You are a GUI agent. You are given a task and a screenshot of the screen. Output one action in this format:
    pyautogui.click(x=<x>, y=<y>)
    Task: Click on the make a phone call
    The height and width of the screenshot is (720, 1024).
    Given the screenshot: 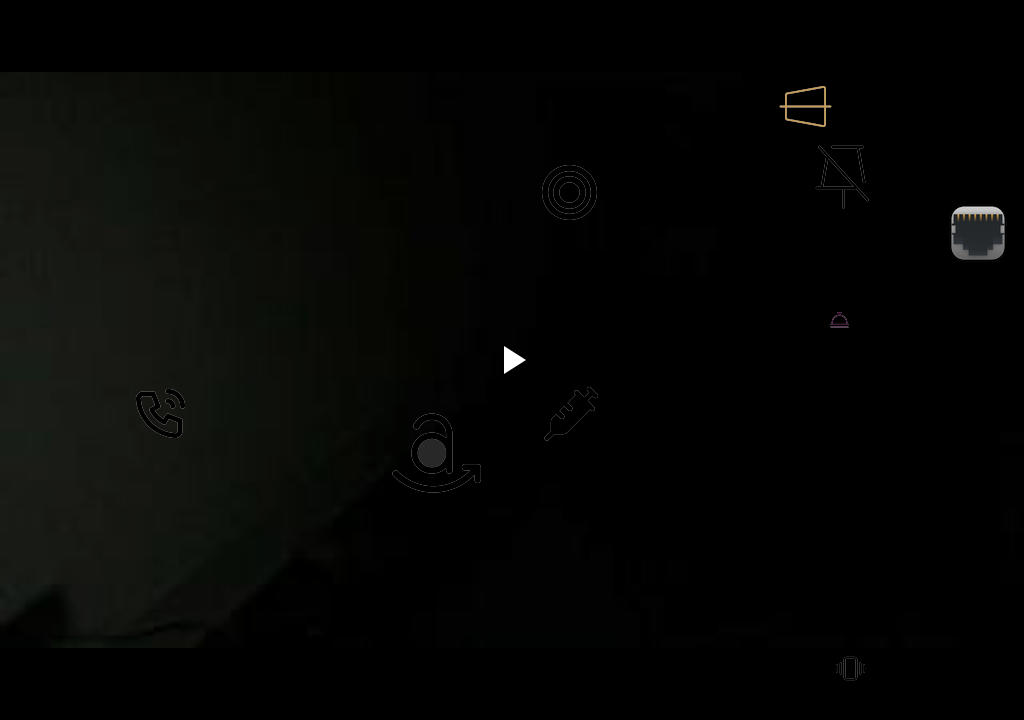 What is the action you would take?
    pyautogui.click(x=160, y=413)
    